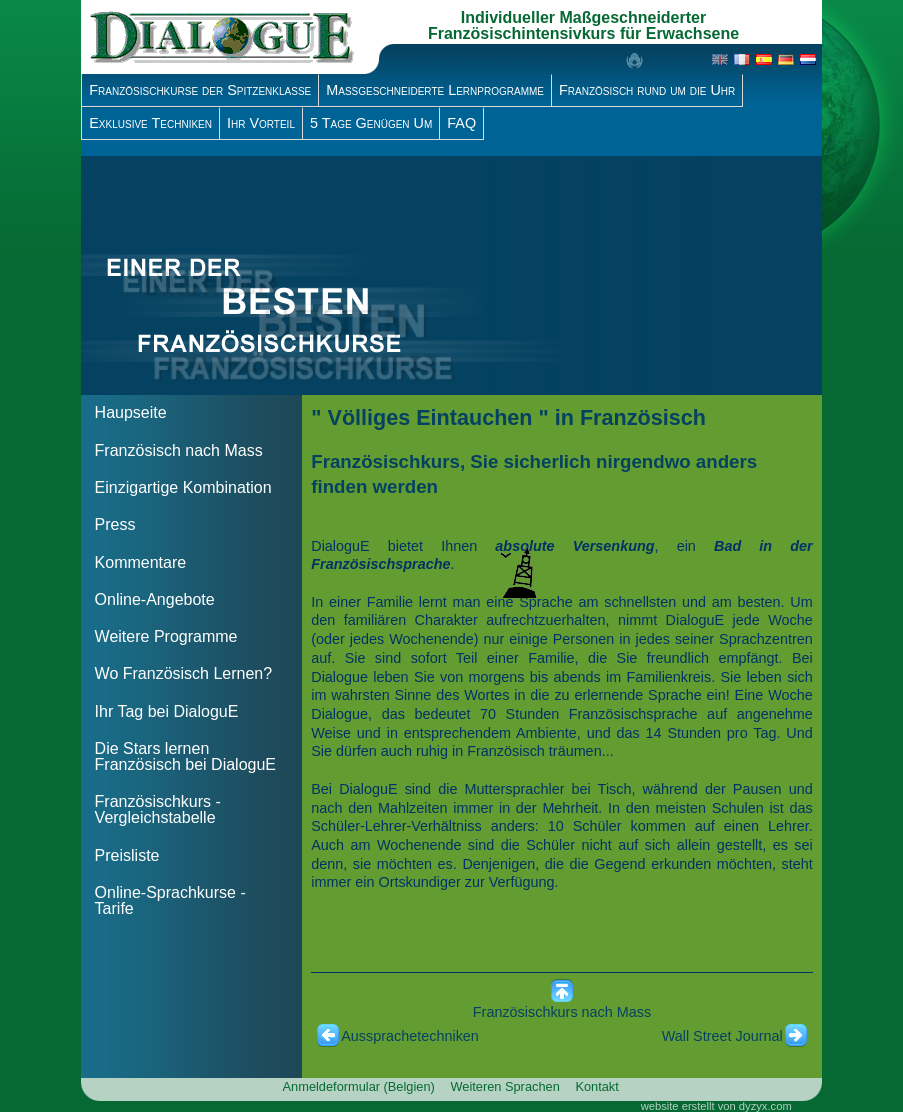  What do you see at coordinates (519, 572) in the screenshot?
I see `indicates a maritime or nautical feature` at bounding box center [519, 572].